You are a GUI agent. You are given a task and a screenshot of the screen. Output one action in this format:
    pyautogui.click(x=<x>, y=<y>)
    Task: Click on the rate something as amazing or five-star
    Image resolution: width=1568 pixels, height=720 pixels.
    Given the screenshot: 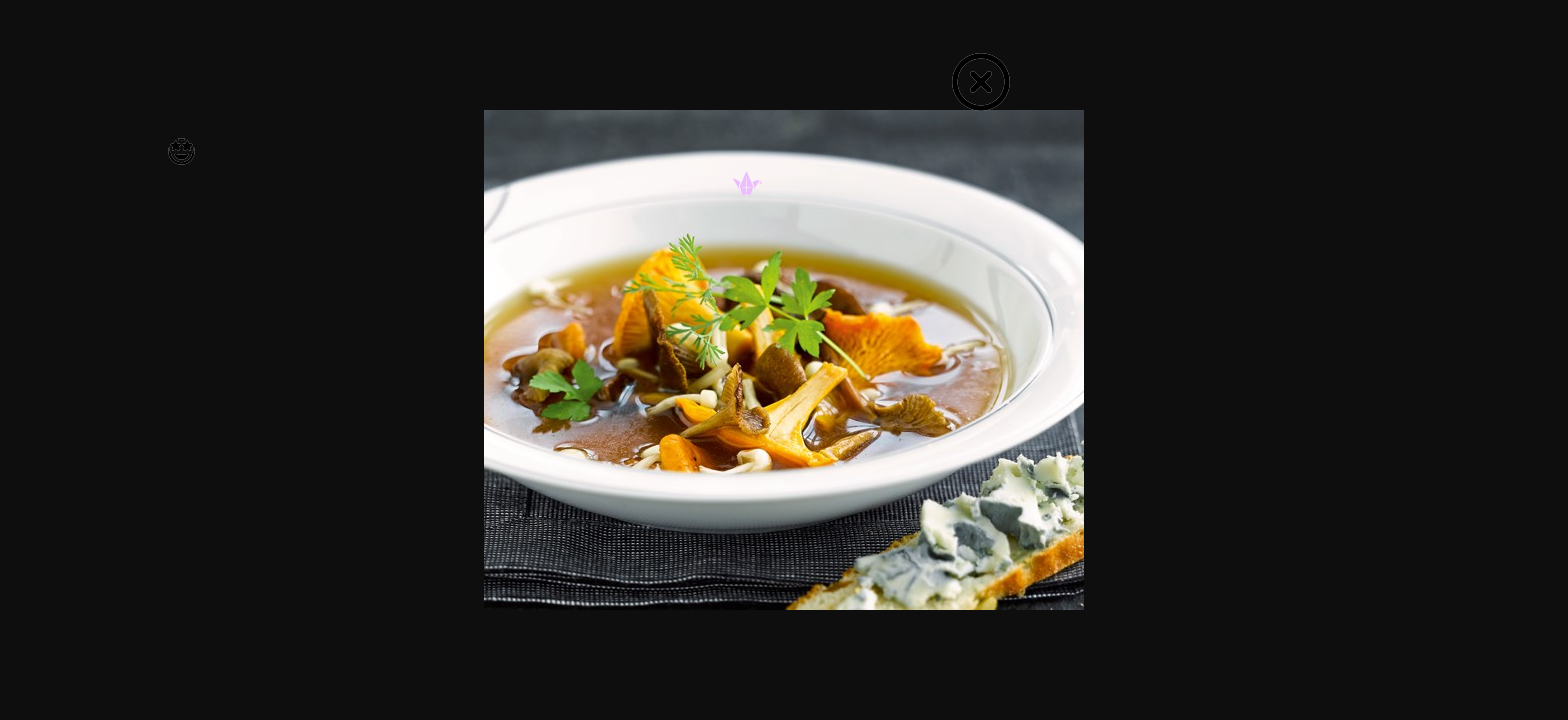 What is the action you would take?
    pyautogui.click(x=181, y=151)
    